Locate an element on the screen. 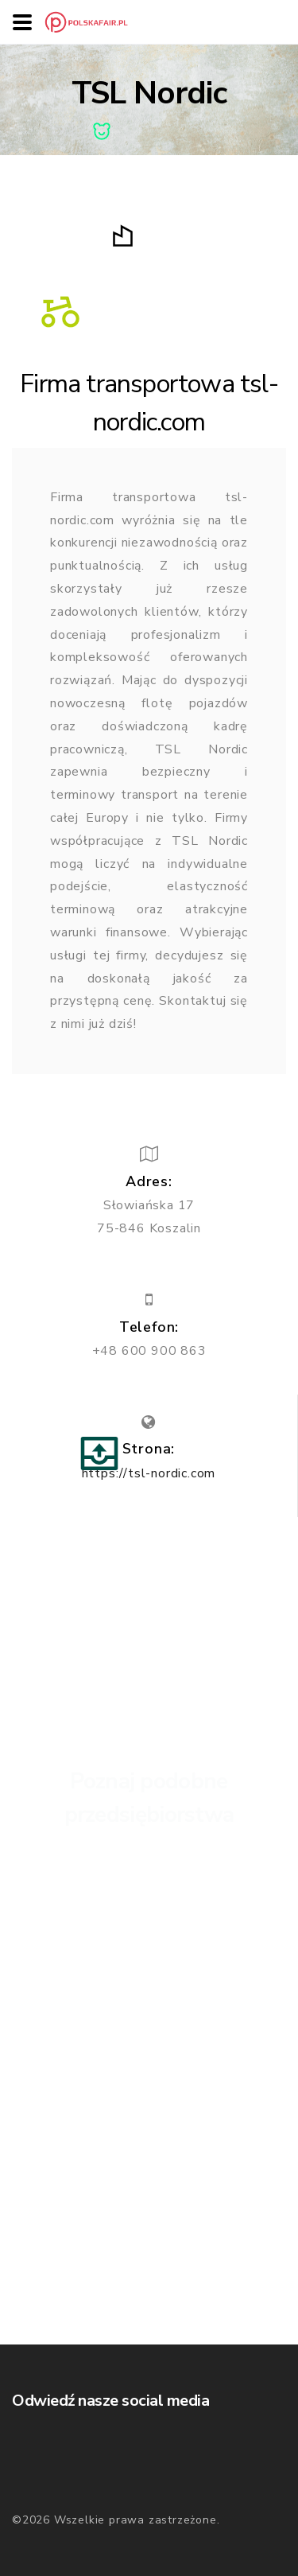 Image resolution: width=298 pixels, height=2576 pixels. export or share content is located at coordinates (99, 1453).